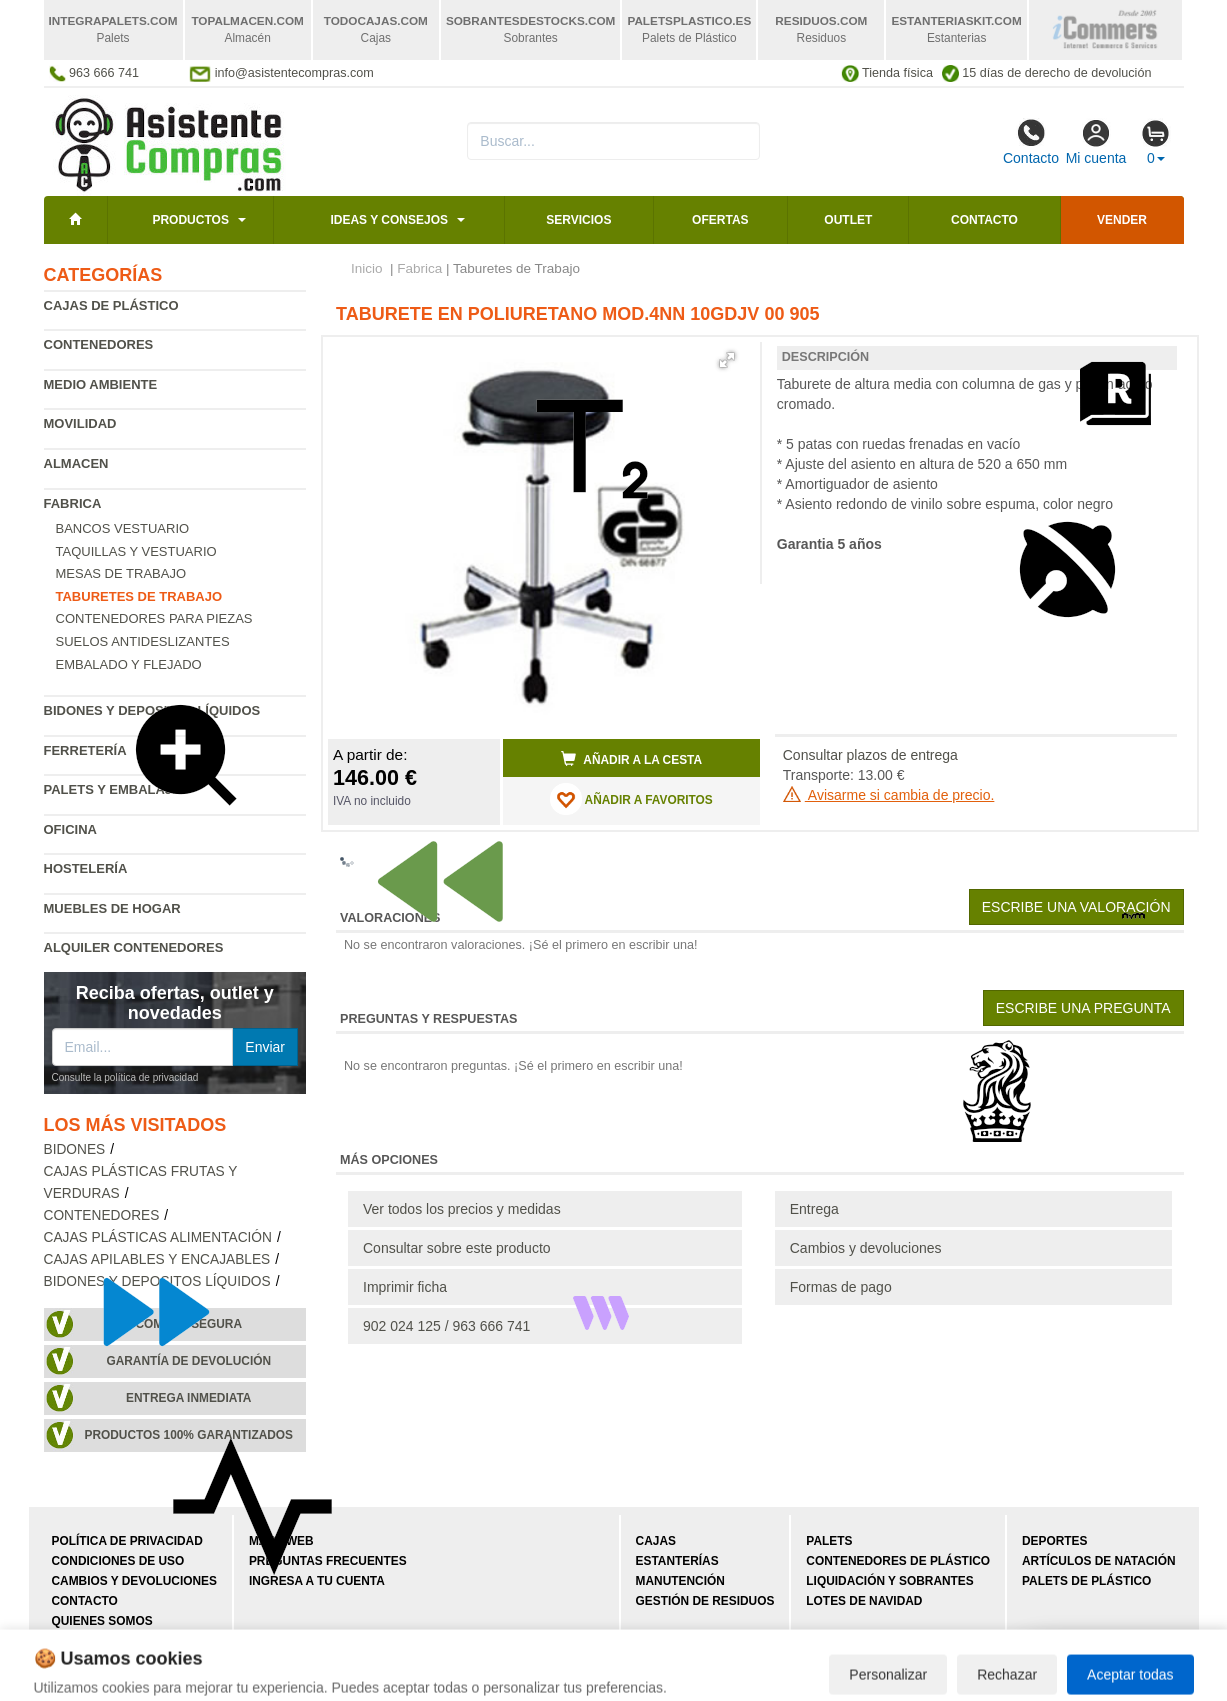 The height and width of the screenshot is (1701, 1227). What do you see at coordinates (153, 1312) in the screenshot?
I see `fast forward media playback` at bounding box center [153, 1312].